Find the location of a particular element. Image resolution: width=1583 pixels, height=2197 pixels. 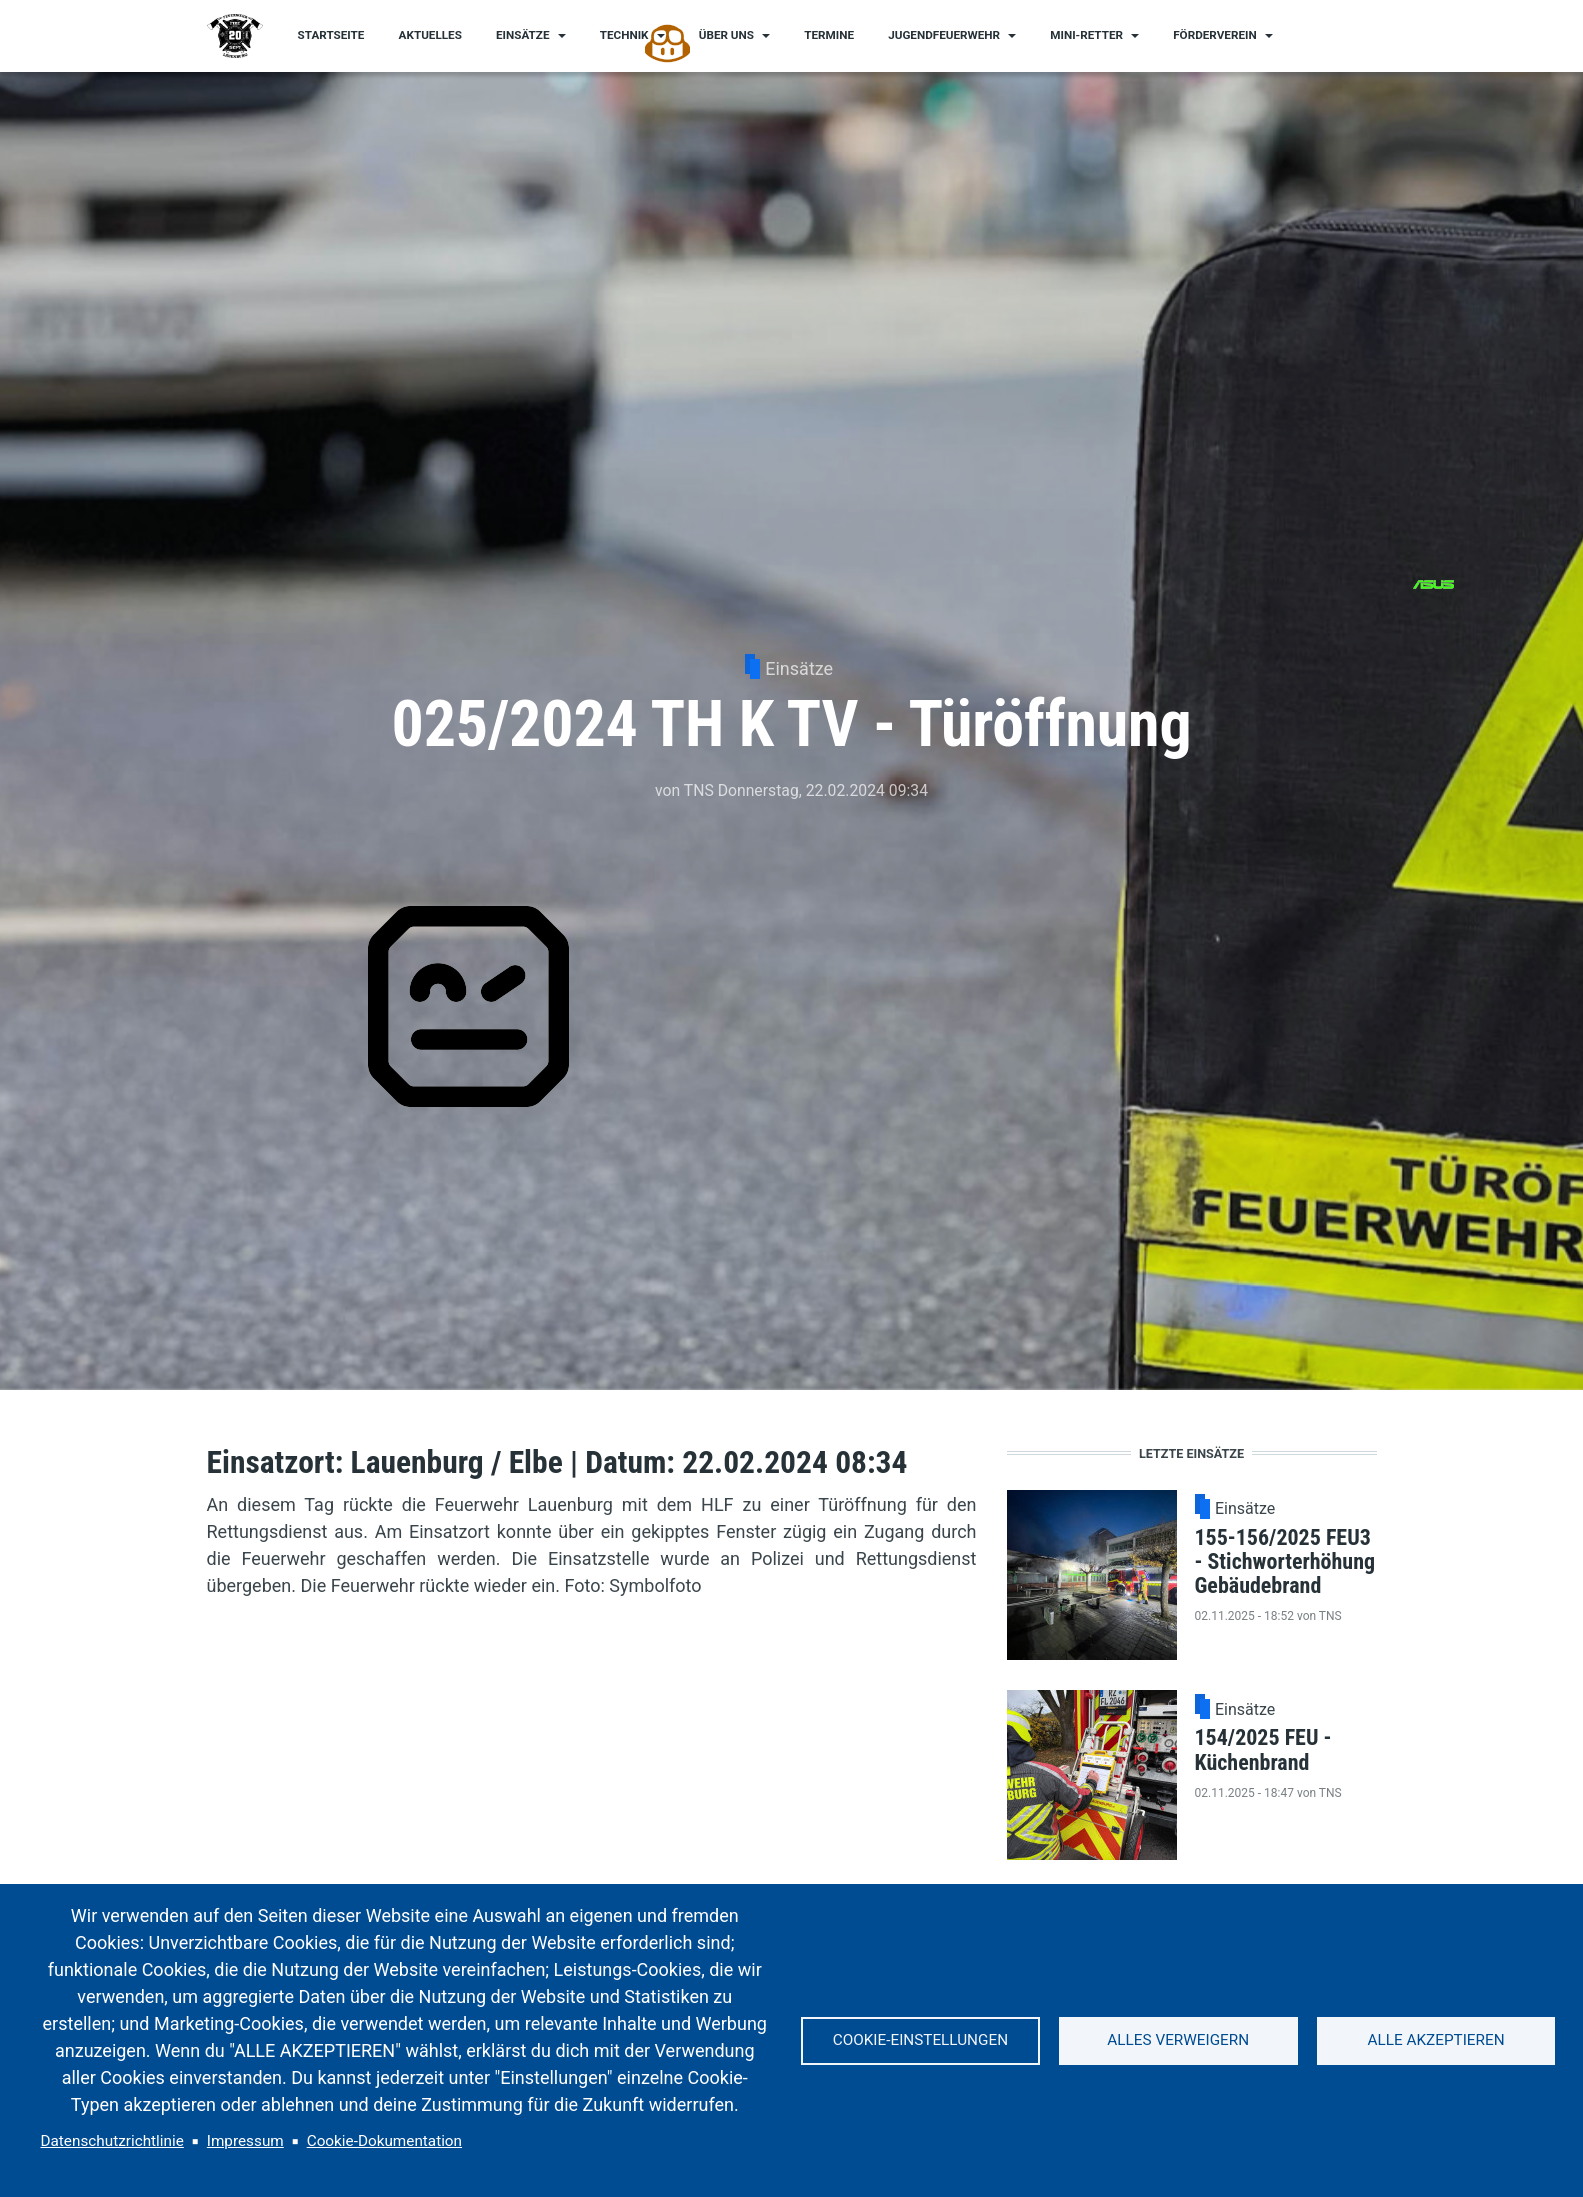

GitHub Copilot AI coding assistant is located at coordinates (667, 43).